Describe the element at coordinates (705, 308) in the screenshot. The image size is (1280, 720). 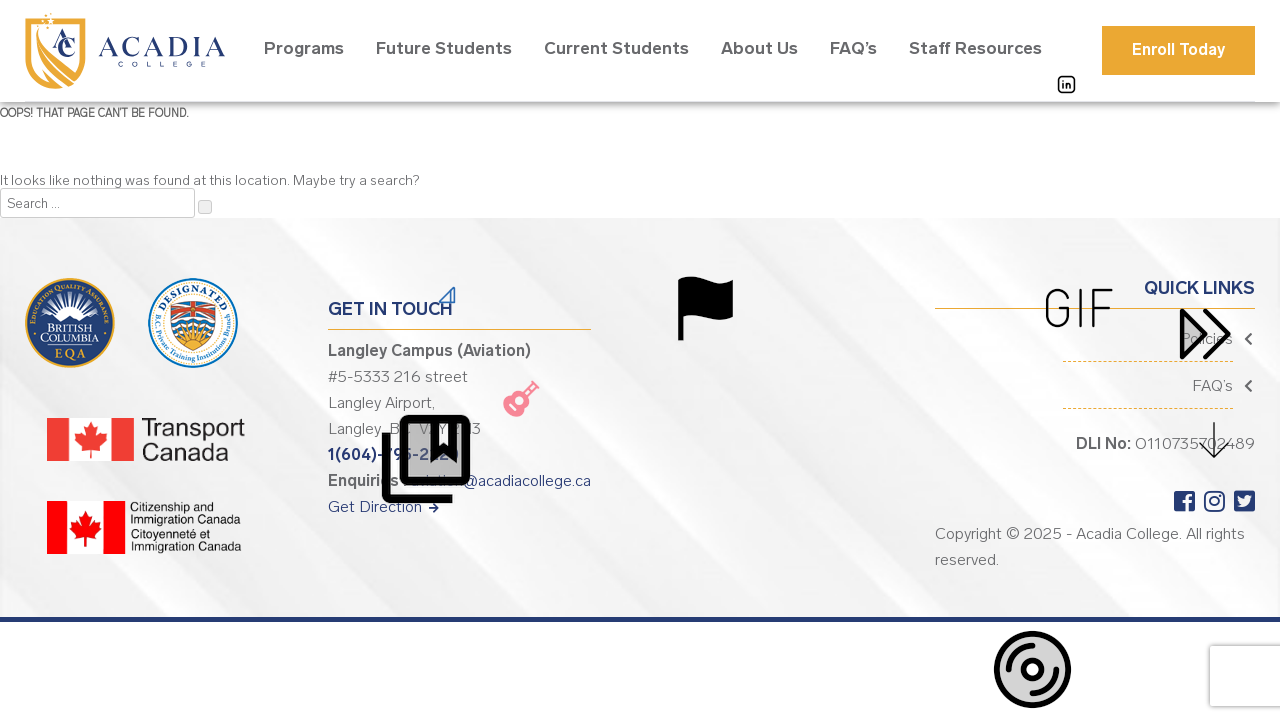
I see `flag or mark an item for follow-up` at that location.